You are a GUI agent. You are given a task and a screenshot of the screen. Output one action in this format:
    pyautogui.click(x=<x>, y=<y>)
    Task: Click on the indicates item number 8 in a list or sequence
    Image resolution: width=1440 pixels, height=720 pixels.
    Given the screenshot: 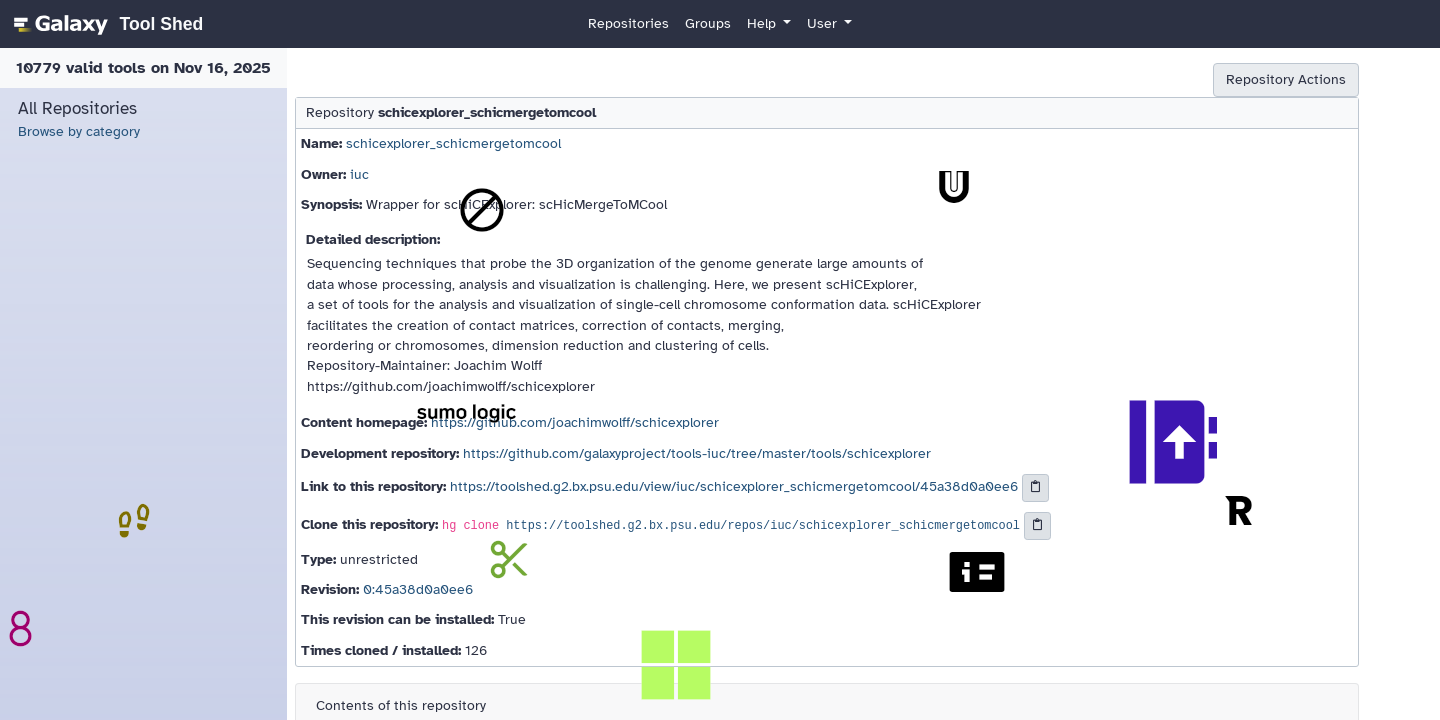 What is the action you would take?
    pyautogui.click(x=20, y=628)
    